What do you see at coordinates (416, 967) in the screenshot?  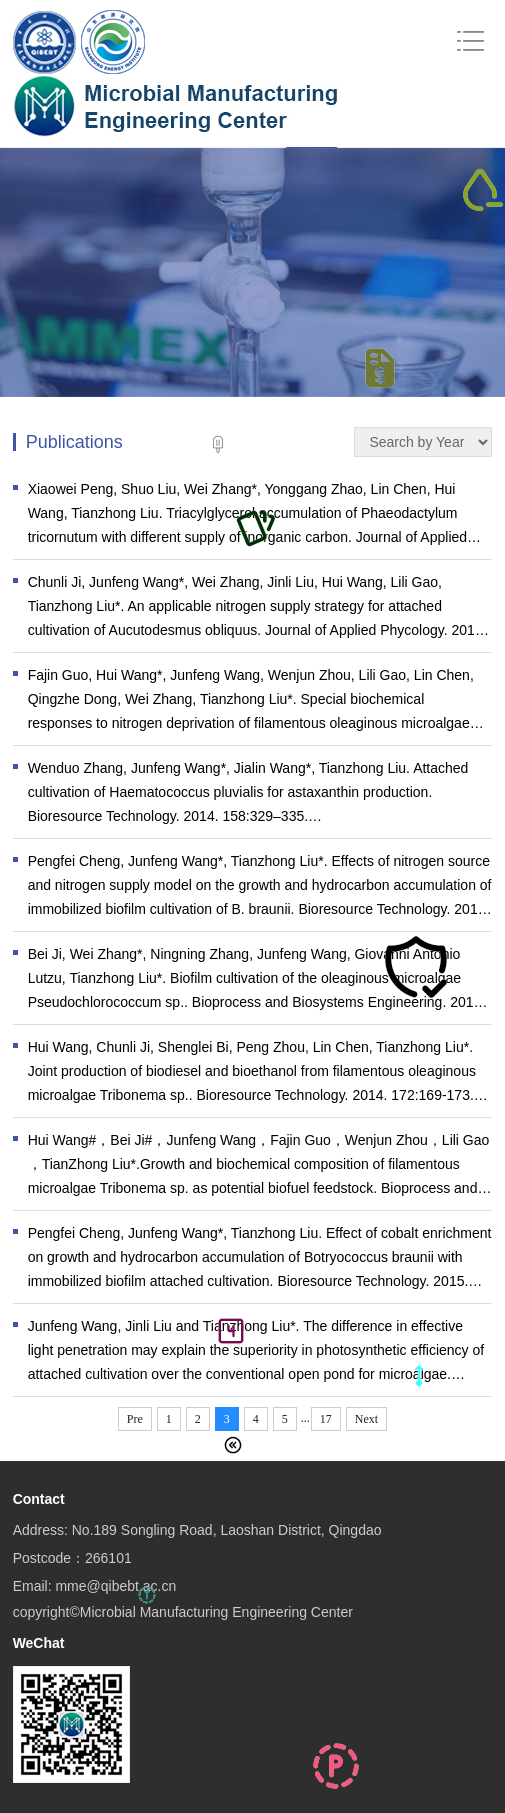 I see `indicates verified or secure status` at bounding box center [416, 967].